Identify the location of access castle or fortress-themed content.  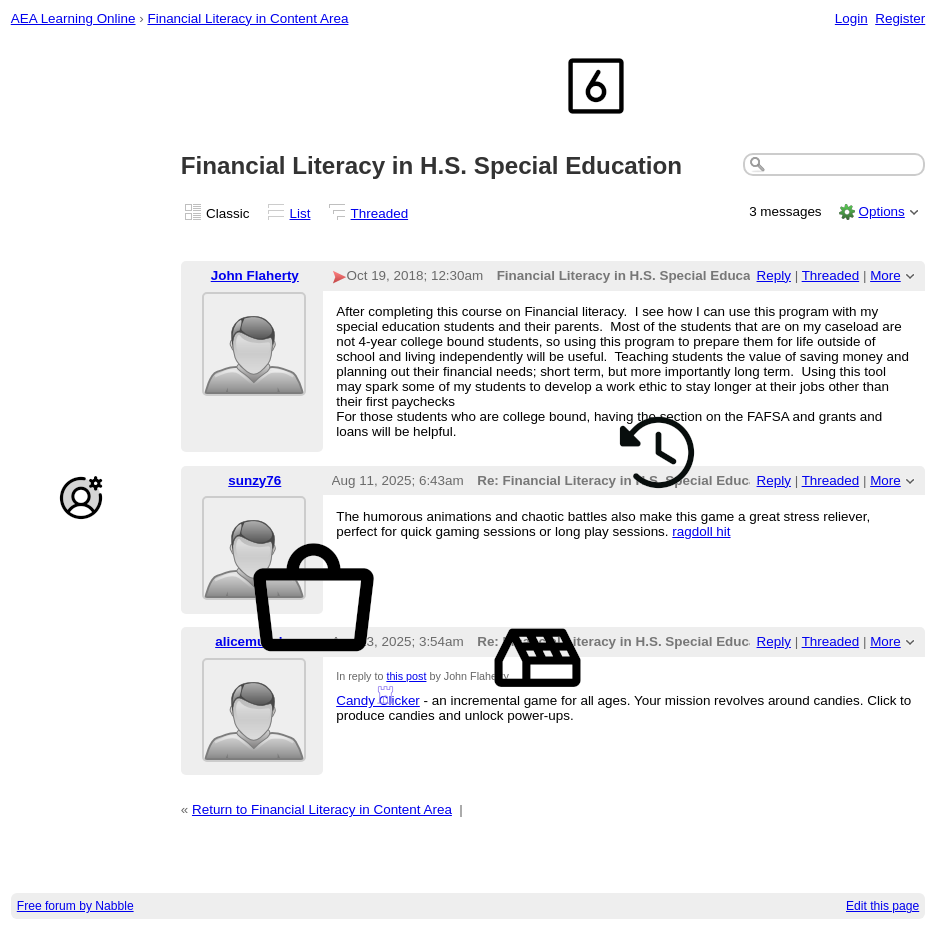
(385, 694).